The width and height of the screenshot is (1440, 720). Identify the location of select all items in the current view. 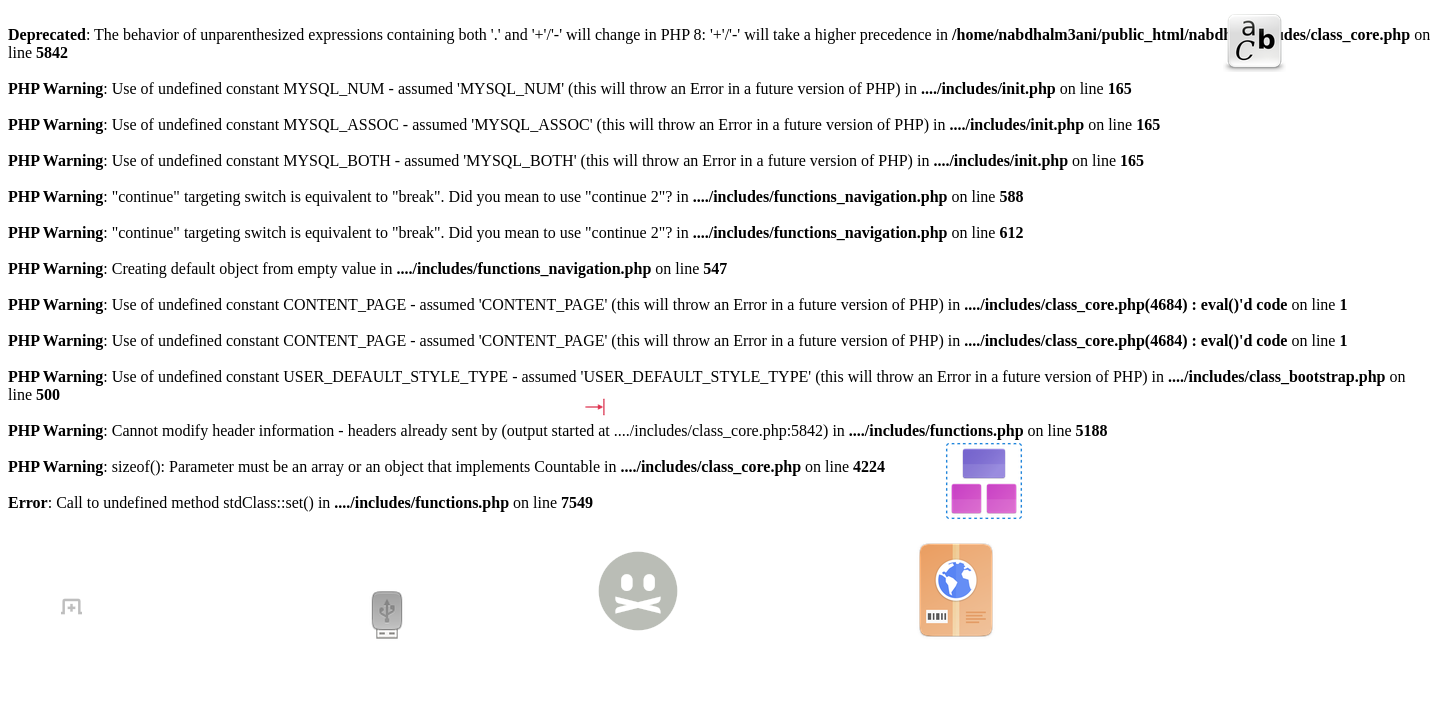
(984, 481).